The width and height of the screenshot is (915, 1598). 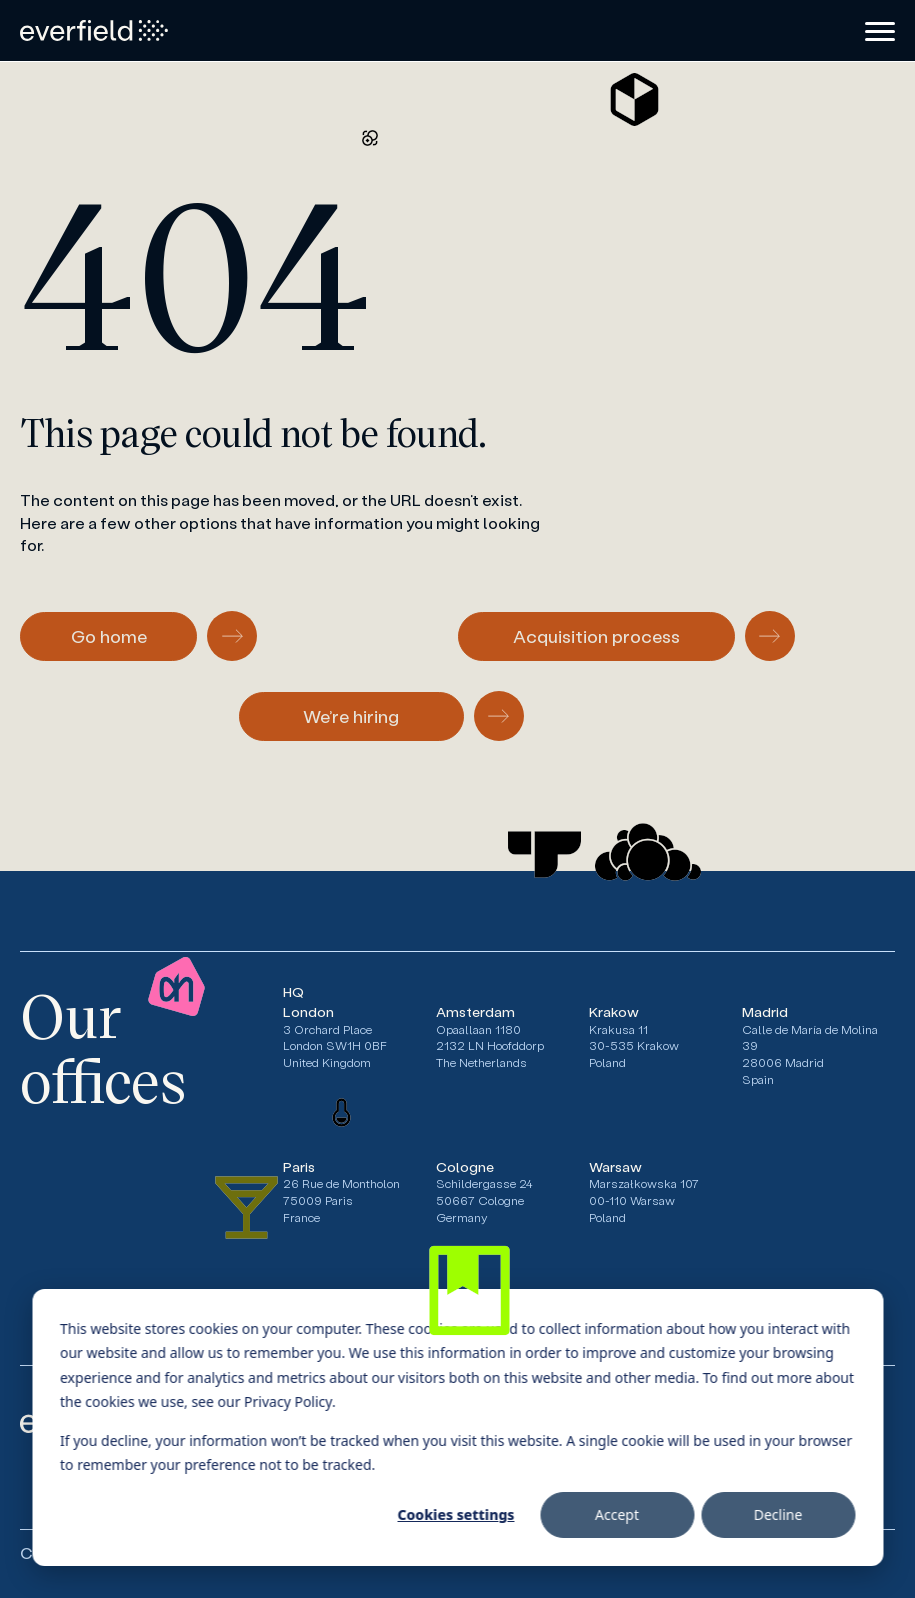 I want to click on open the Albert Heijn grocery store app, so click(x=176, y=986).